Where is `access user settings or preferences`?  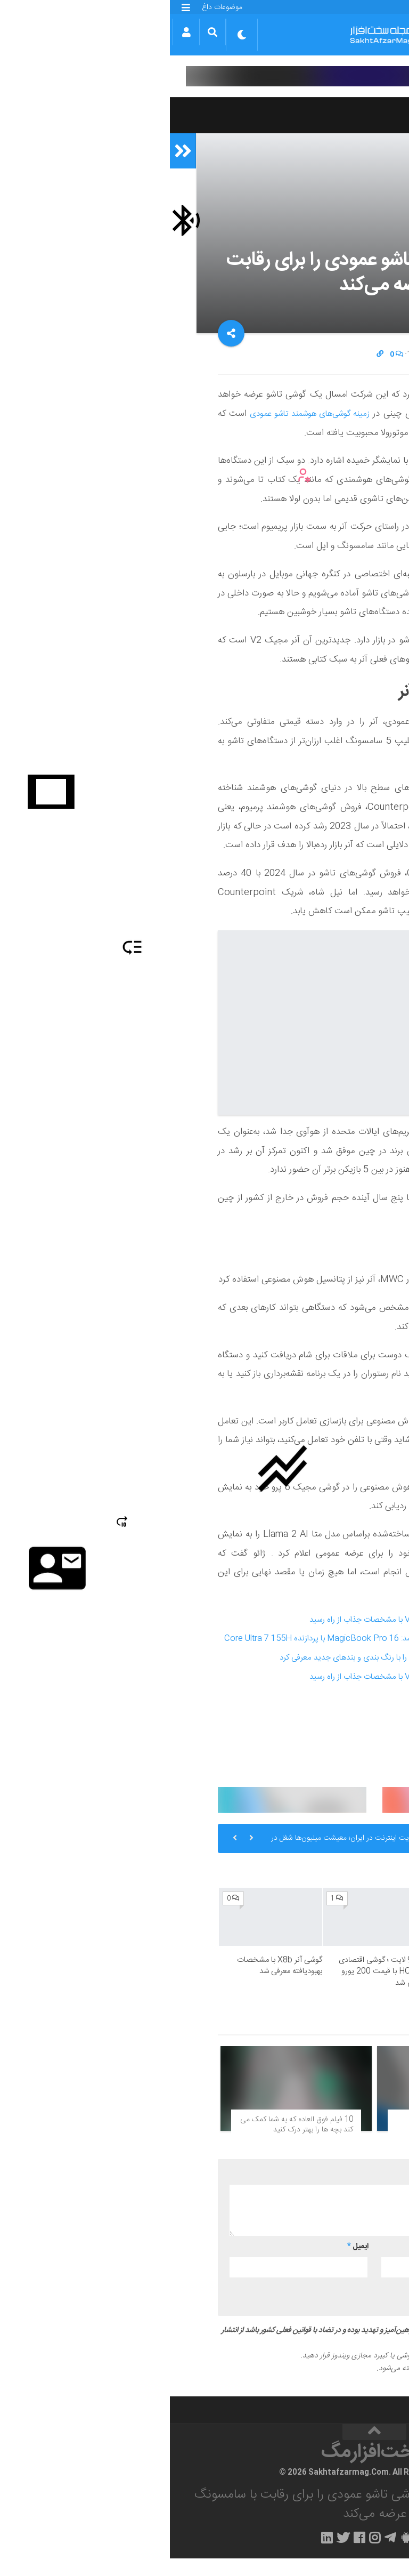
access user settings or preferences is located at coordinates (303, 475).